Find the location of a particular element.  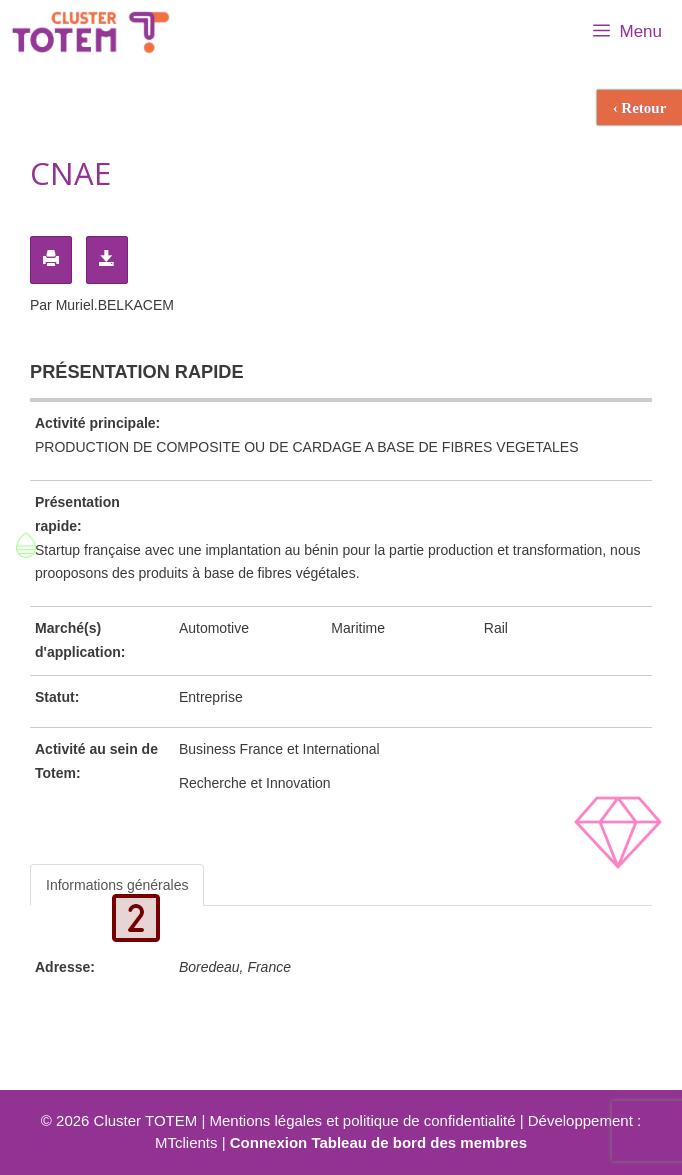

select option number two is located at coordinates (136, 918).